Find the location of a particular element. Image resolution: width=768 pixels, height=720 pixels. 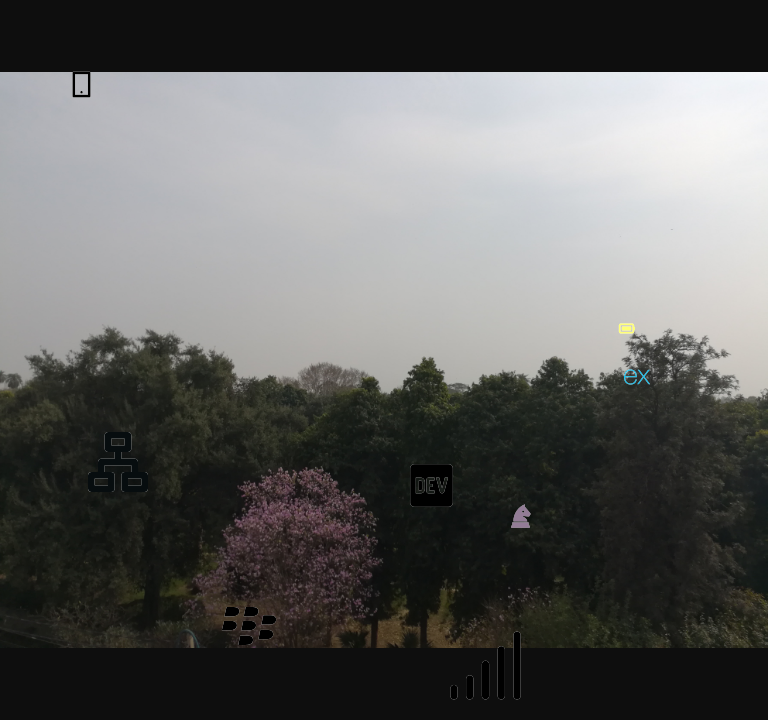

view organization hierarchy is located at coordinates (118, 462).